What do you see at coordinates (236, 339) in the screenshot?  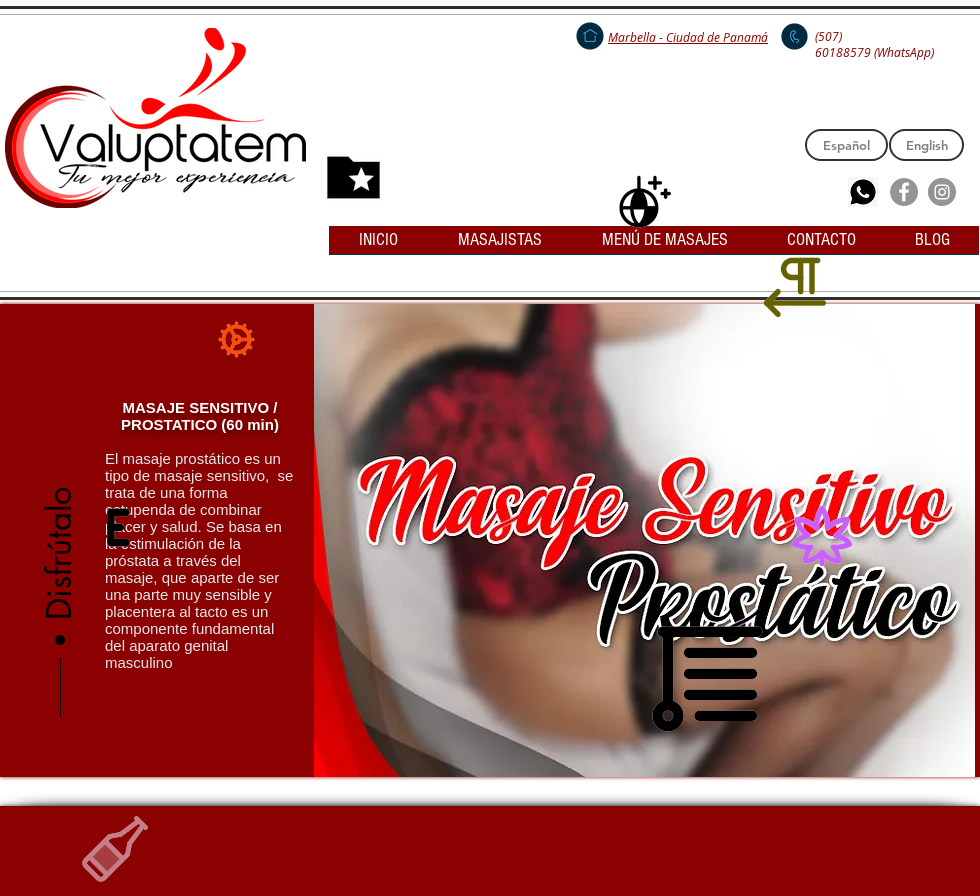 I see `access settings or preferences` at bounding box center [236, 339].